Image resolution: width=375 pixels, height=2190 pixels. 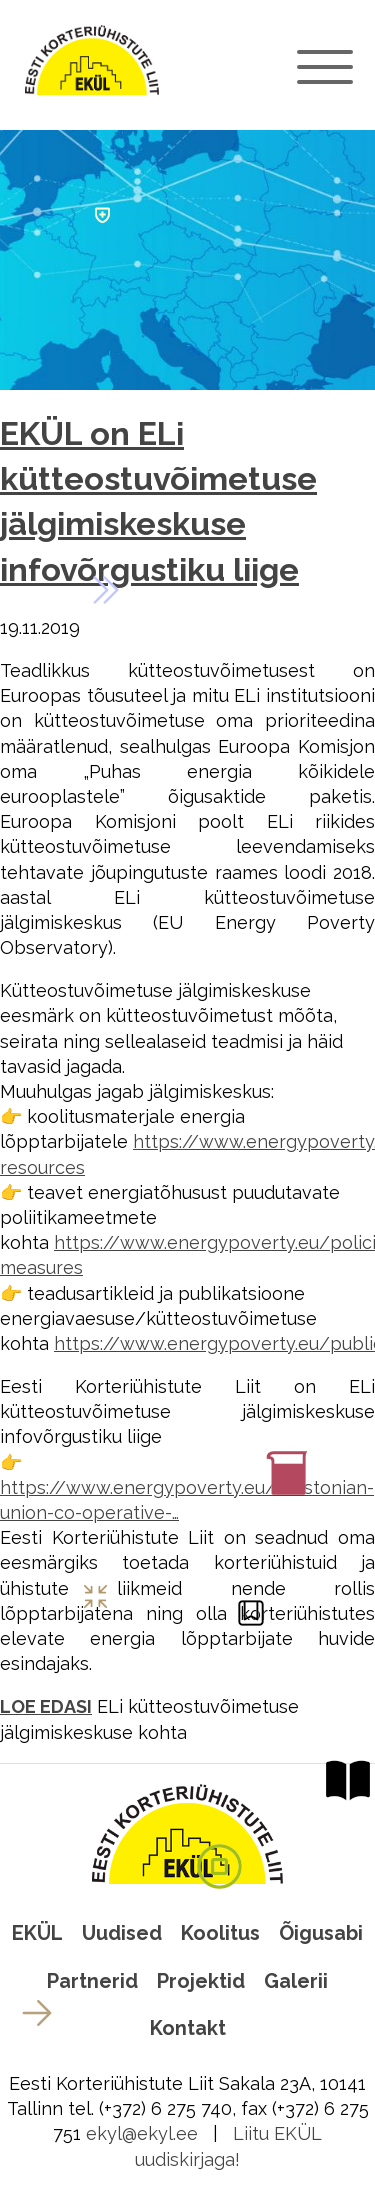 I want to click on stop media playback, so click(x=219, y=1866).